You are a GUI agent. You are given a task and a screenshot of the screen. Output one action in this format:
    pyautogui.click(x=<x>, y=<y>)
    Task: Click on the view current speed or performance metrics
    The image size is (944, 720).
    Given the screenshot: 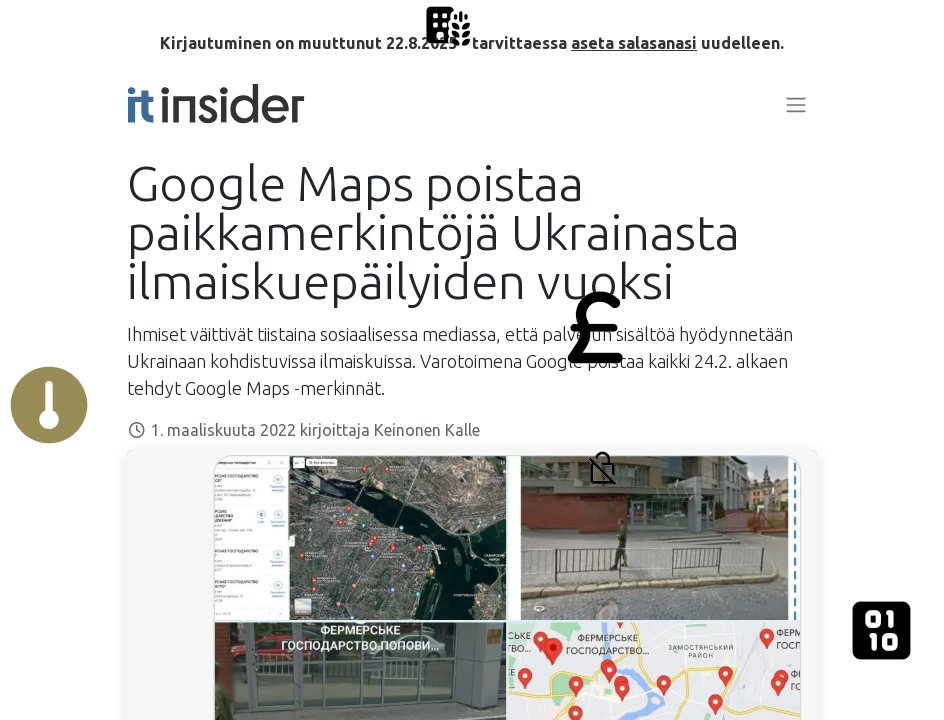 What is the action you would take?
    pyautogui.click(x=49, y=405)
    